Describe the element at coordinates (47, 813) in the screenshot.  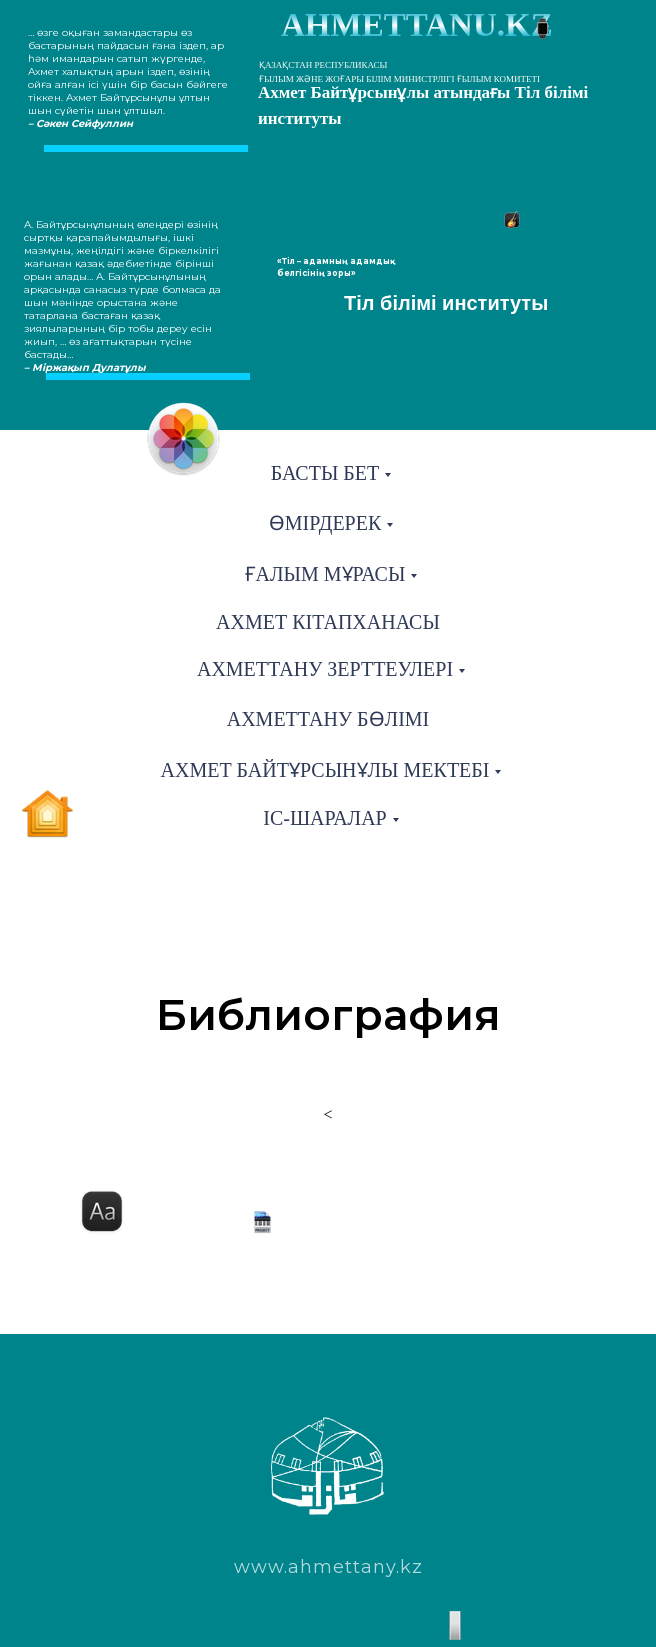
I see `open home settings or preferences` at that location.